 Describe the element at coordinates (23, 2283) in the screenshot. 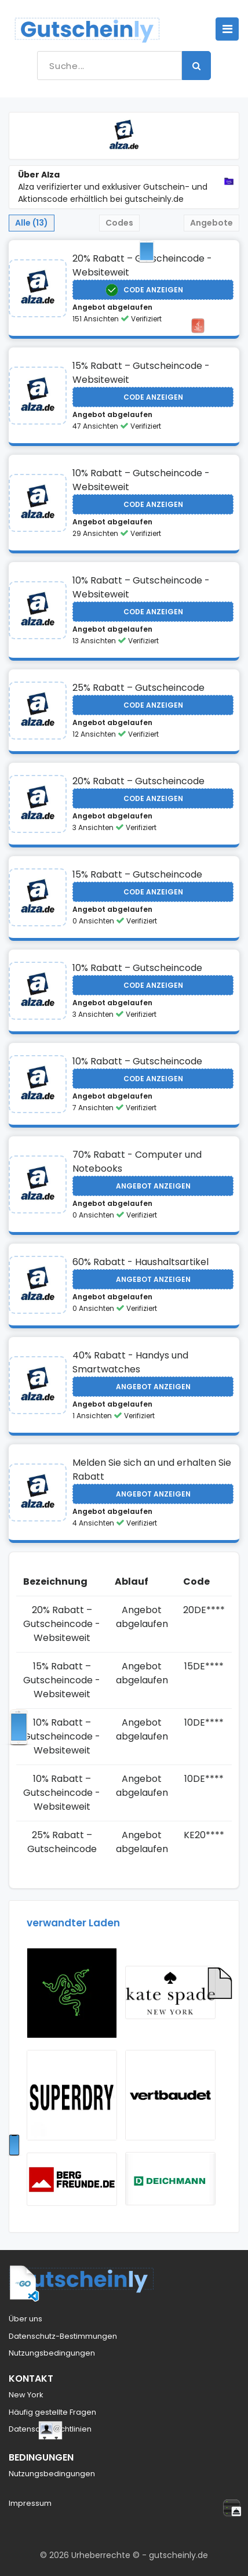

I see `open a Go language file in Visual Studio Code` at that location.